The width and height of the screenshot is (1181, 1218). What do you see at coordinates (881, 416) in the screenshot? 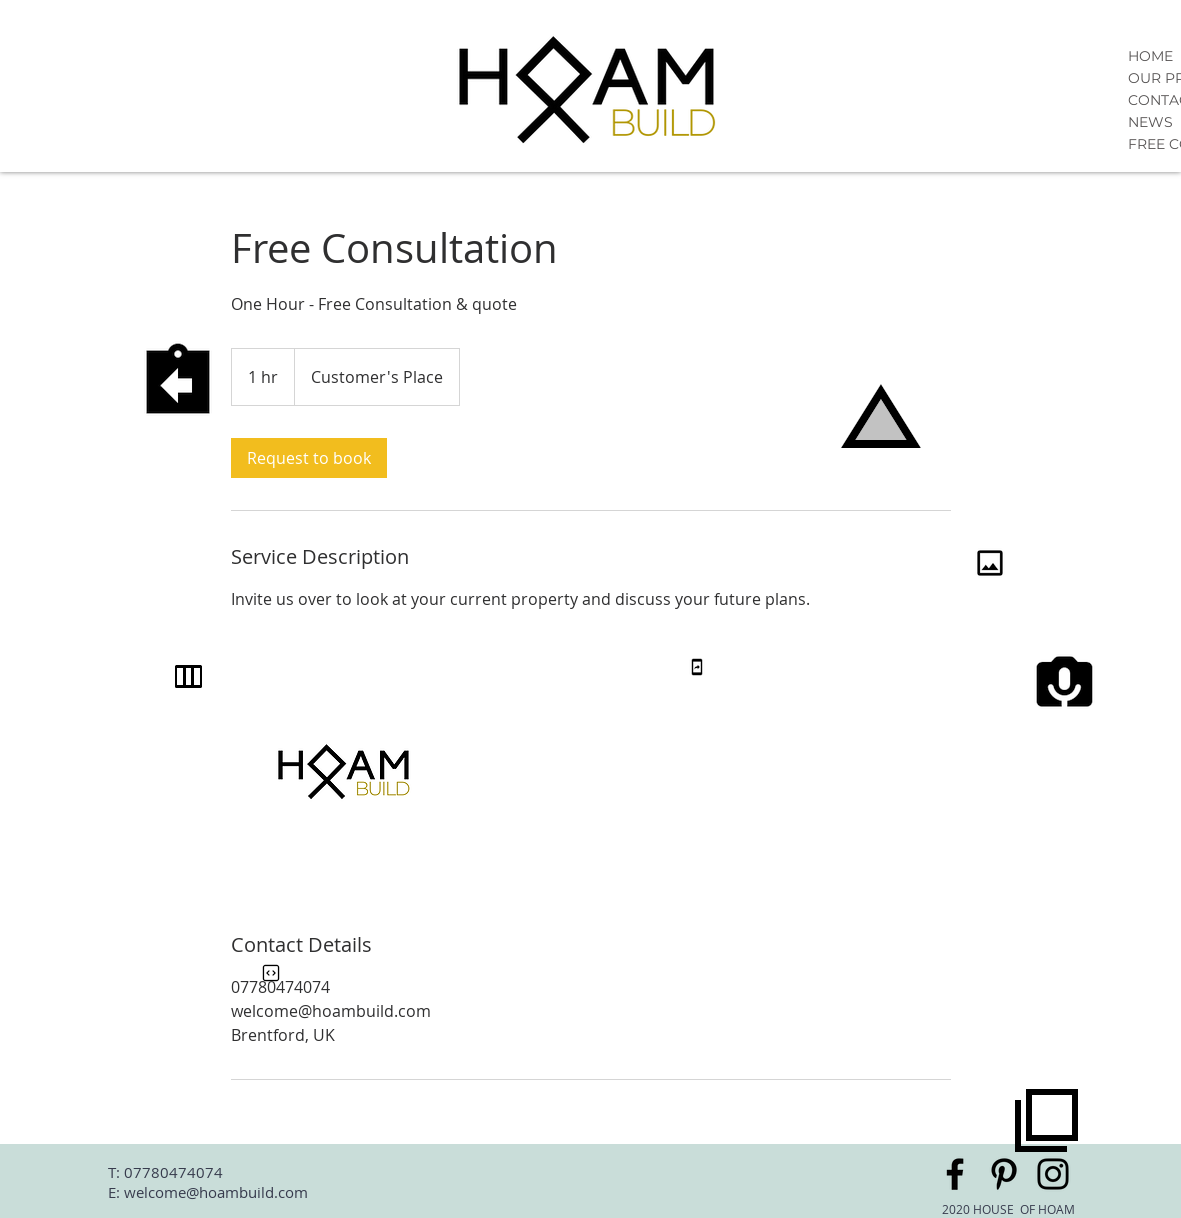
I see `view revision or change history` at bounding box center [881, 416].